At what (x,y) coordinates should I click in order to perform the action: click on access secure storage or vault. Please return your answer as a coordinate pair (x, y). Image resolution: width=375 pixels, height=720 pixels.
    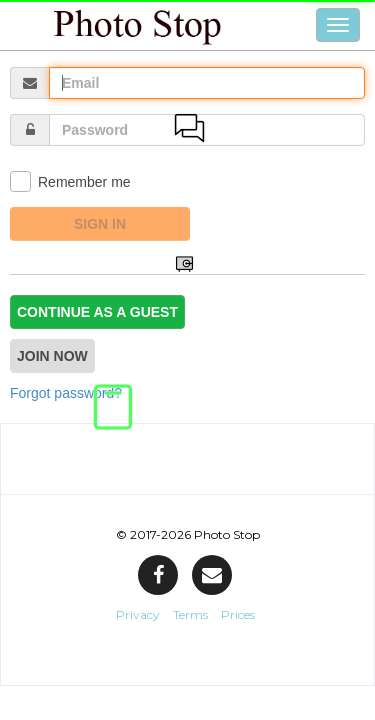
    Looking at the image, I should click on (184, 263).